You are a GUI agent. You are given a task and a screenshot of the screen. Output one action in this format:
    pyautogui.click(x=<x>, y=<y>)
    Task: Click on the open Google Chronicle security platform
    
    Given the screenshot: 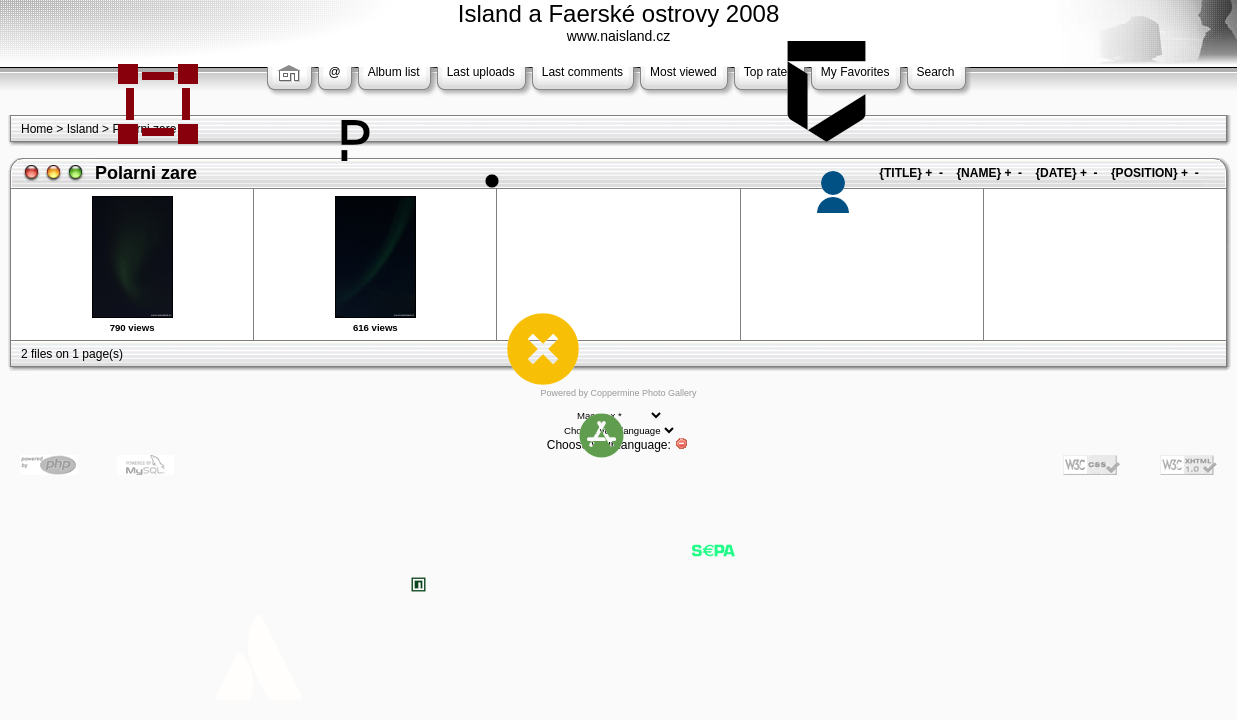 What is the action you would take?
    pyautogui.click(x=826, y=91)
    